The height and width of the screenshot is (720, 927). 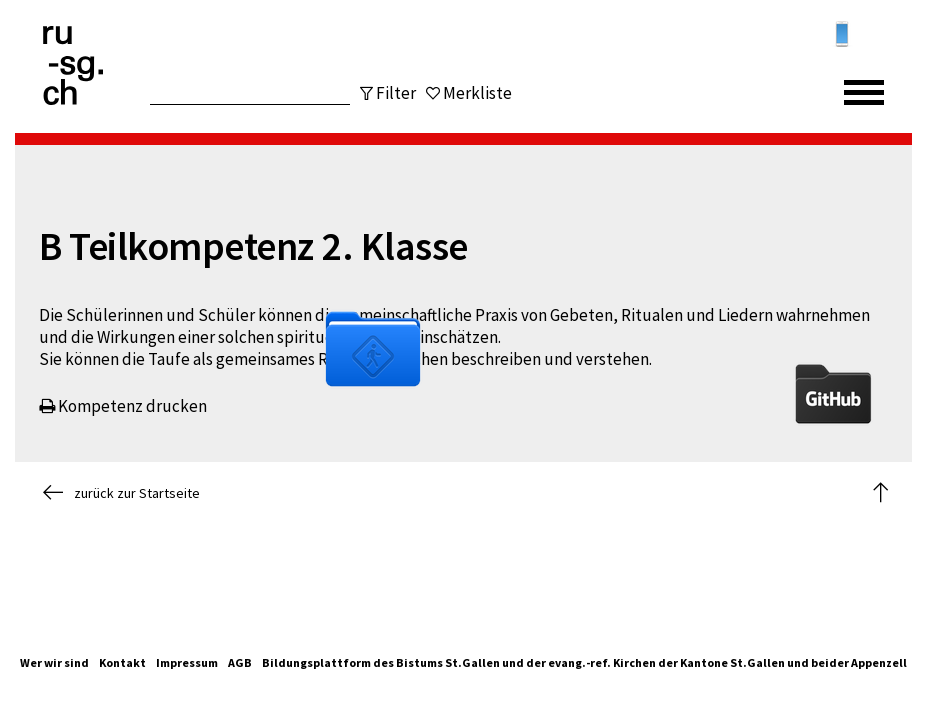 What do you see at coordinates (833, 396) in the screenshot?
I see `open github repositories folder` at bounding box center [833, 396].